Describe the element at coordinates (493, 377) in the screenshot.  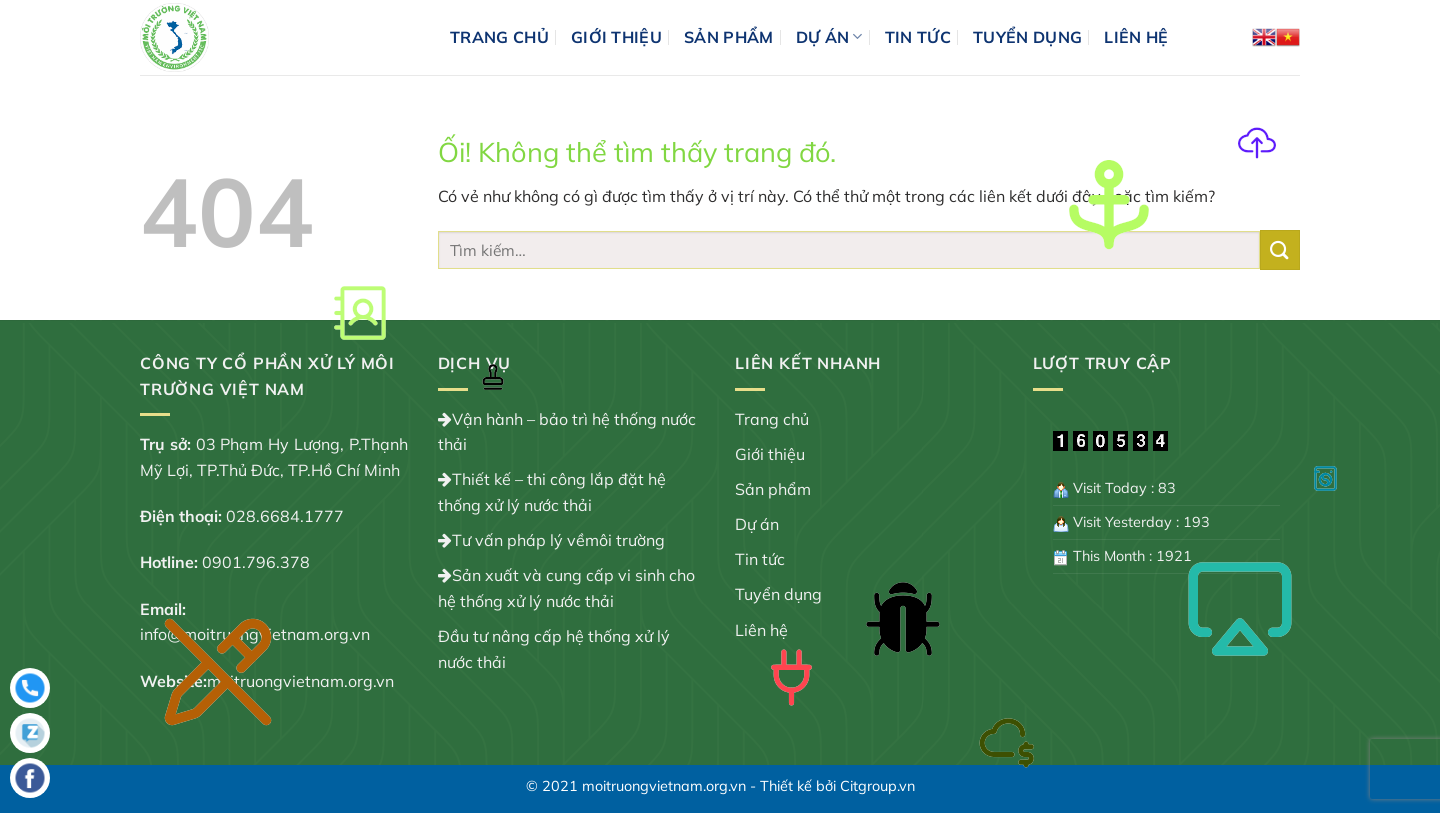
I see `approve or stamp a document` at that location.